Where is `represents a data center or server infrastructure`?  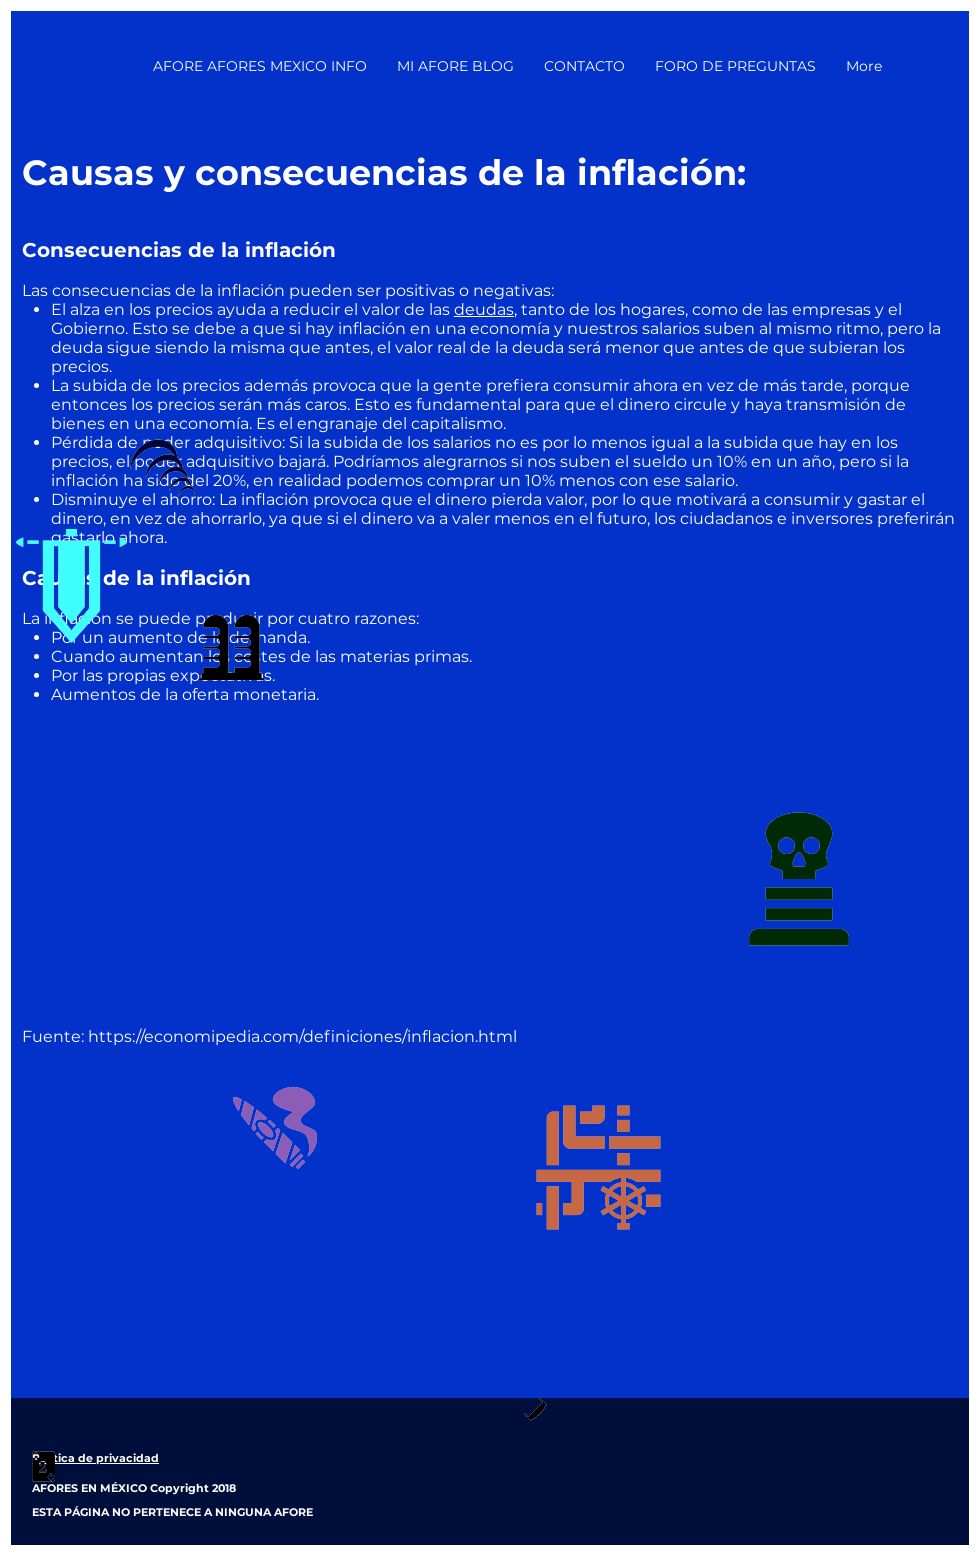 represents a data center or server infrastructure is located at coordinates (231, 647).